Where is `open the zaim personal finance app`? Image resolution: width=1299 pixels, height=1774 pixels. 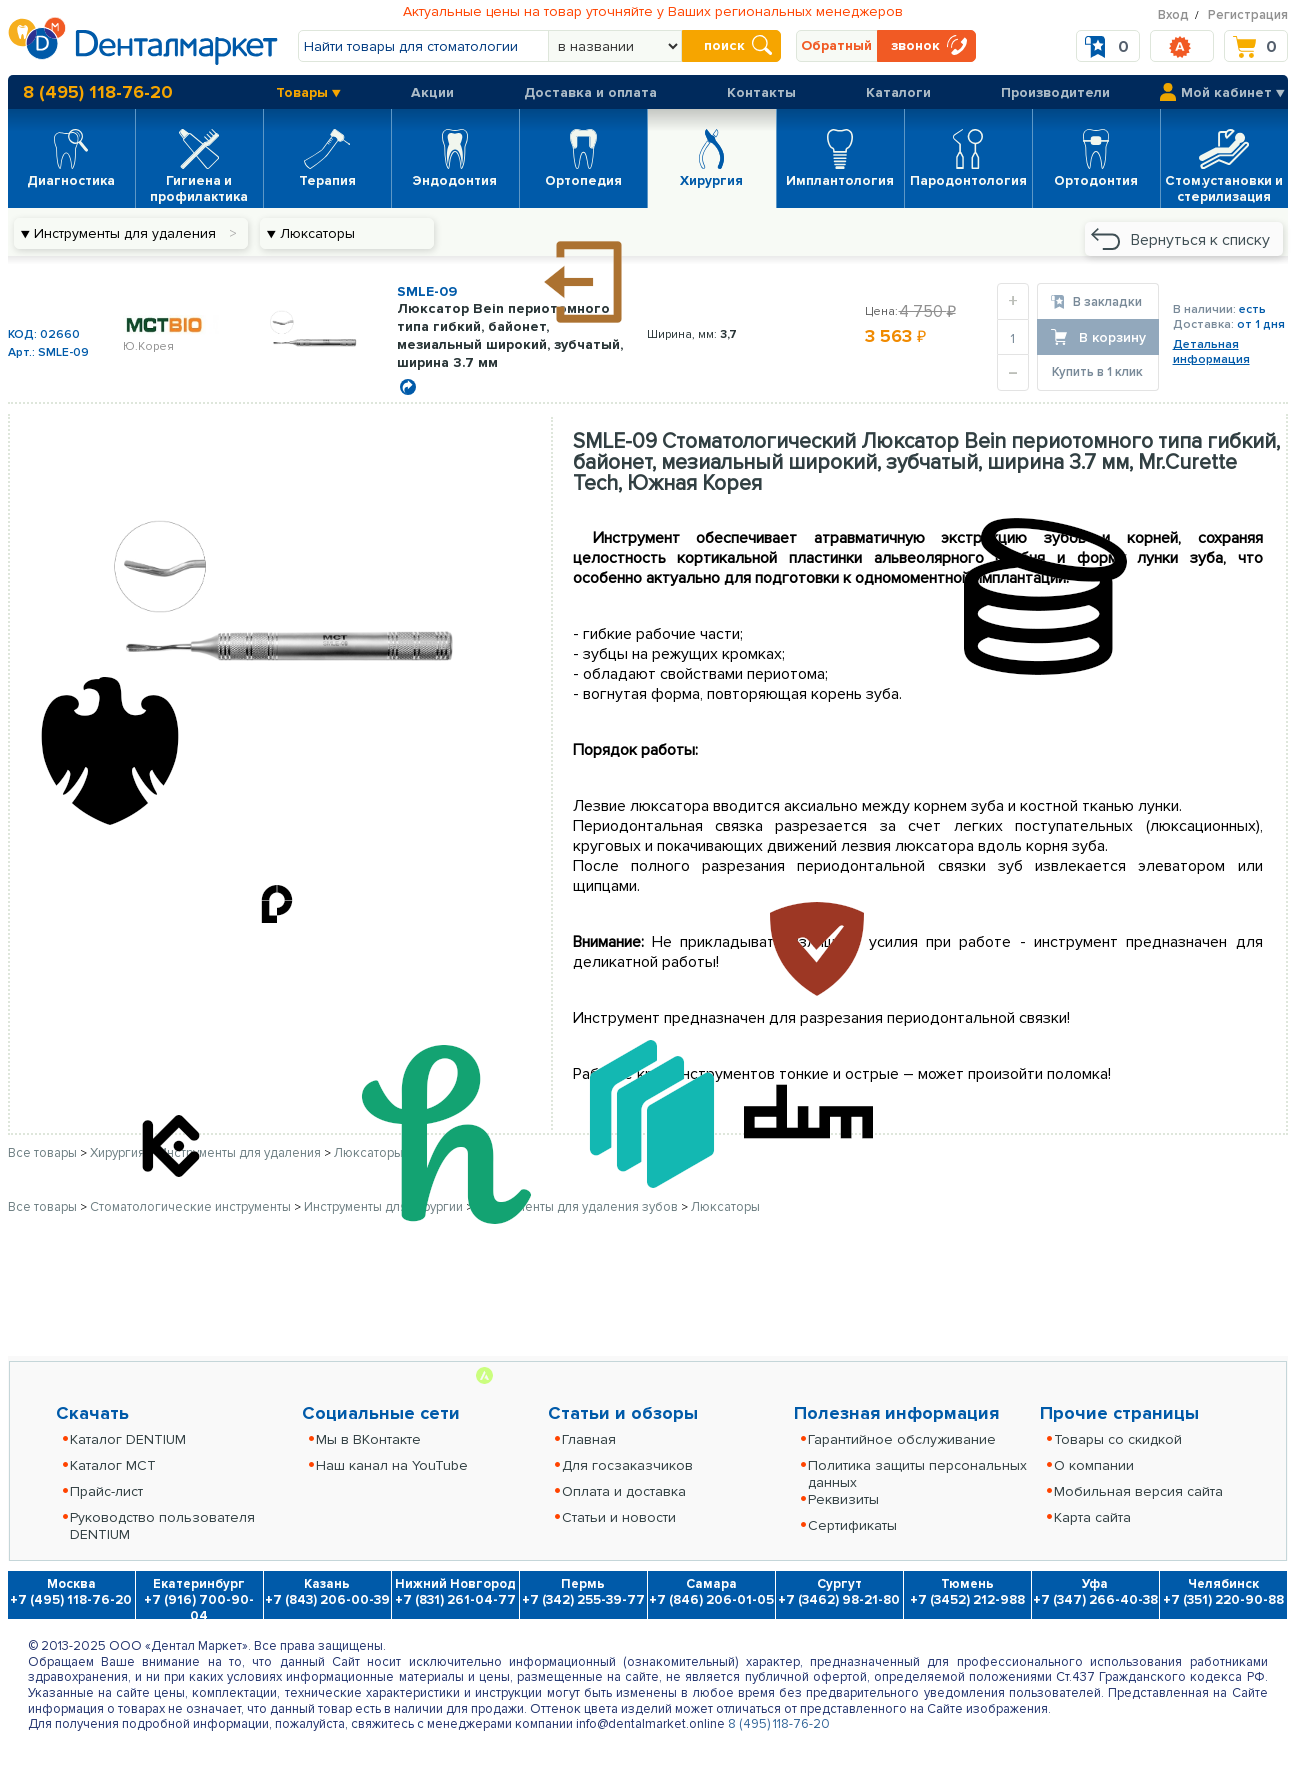 open the zaim personal finance app is located at coordinates (1045, 596).